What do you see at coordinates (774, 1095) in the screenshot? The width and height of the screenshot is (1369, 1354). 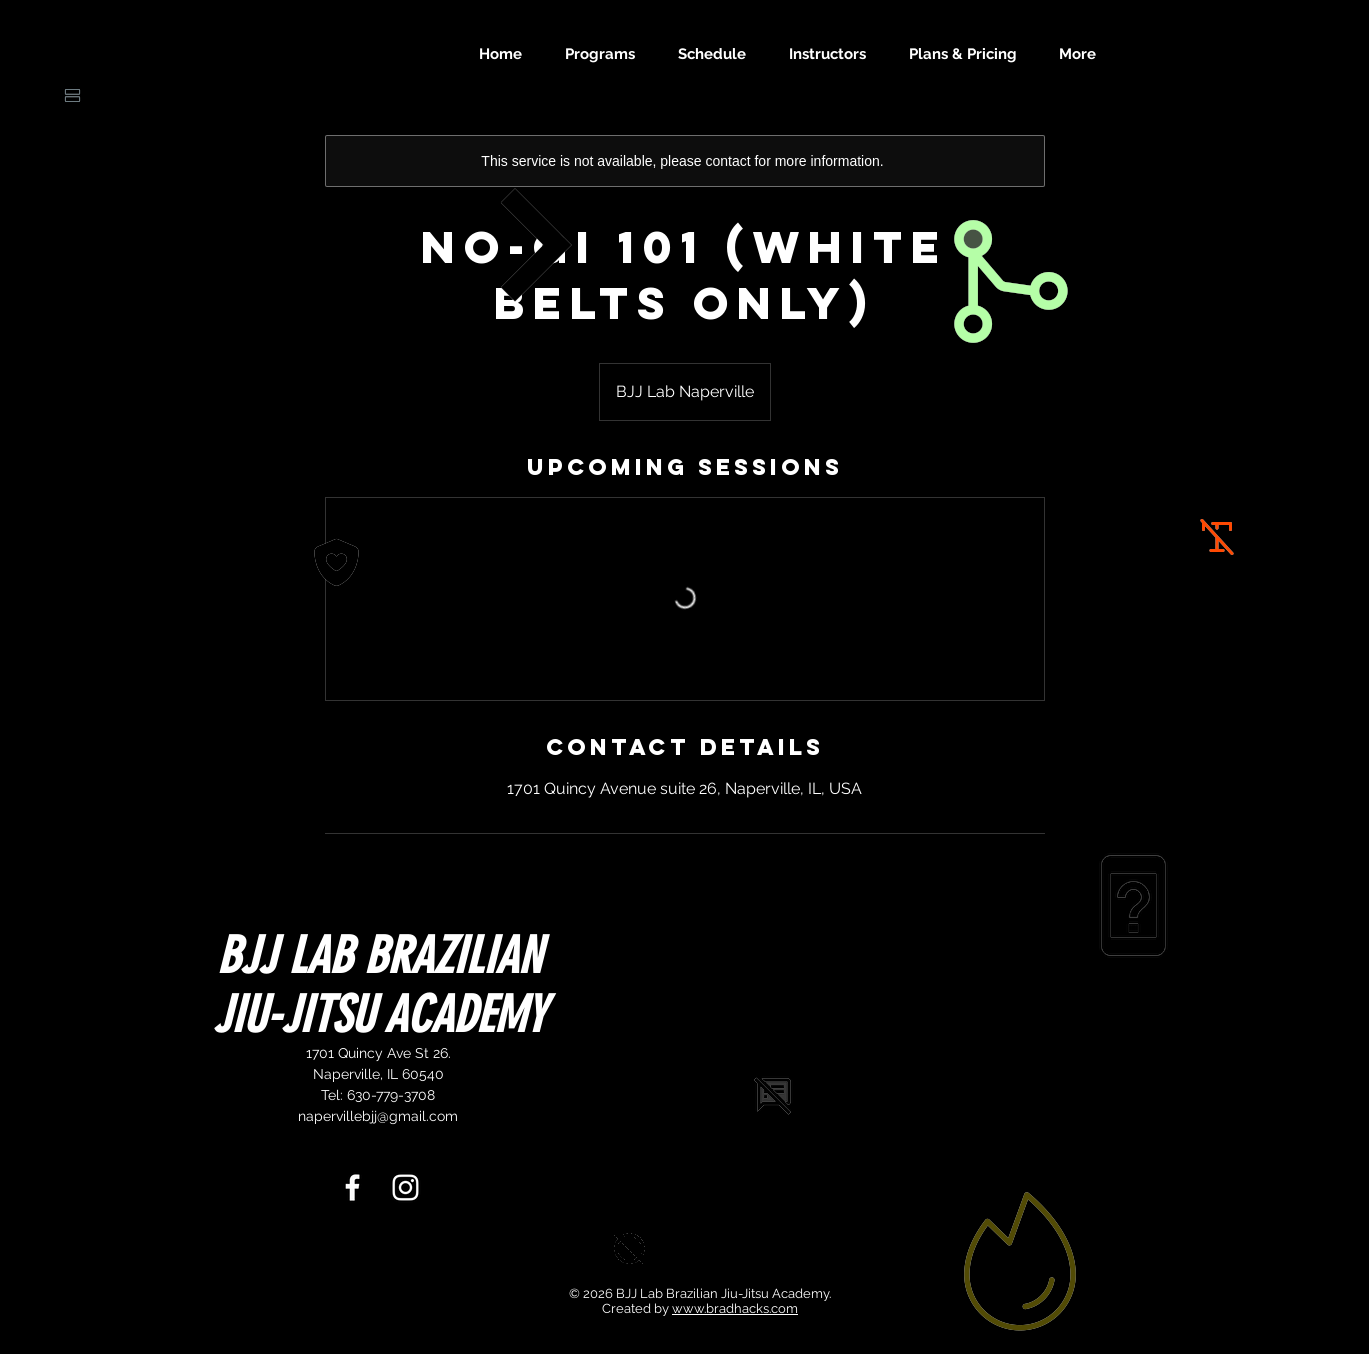 I see `mute or disable speaker notes` at bounding box center [774, 1095].